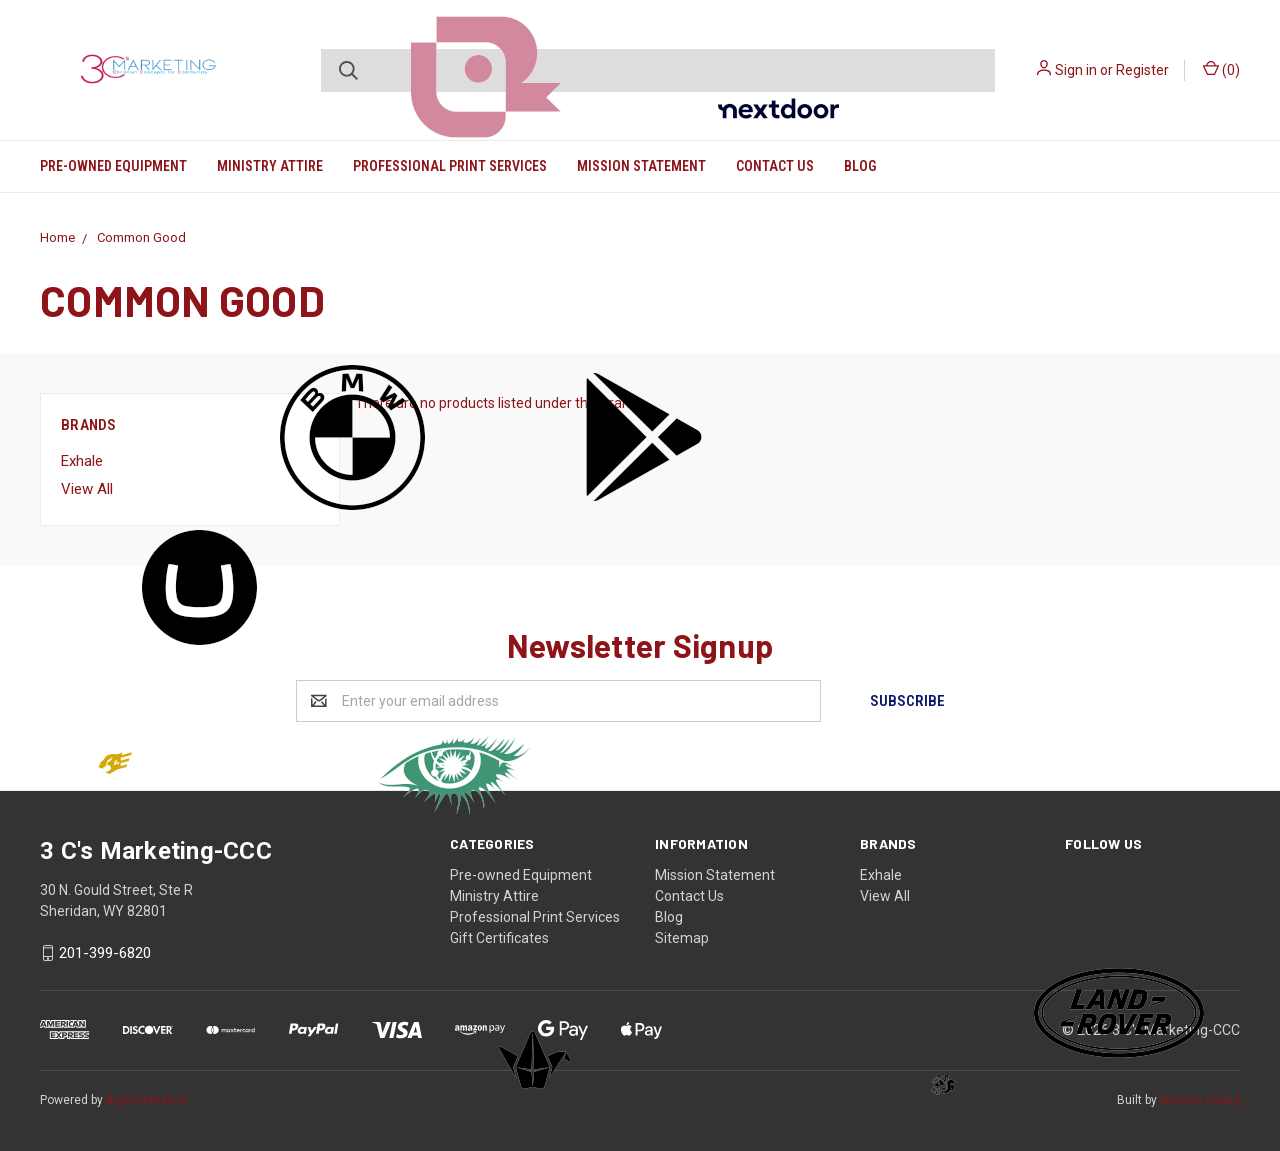 The height and width of the screenshot is (1151, 1280). What do you see at coordinates (199, 587) in the screenshot?
I see `umbraco content management system logo` at bounding box center [199, 587].